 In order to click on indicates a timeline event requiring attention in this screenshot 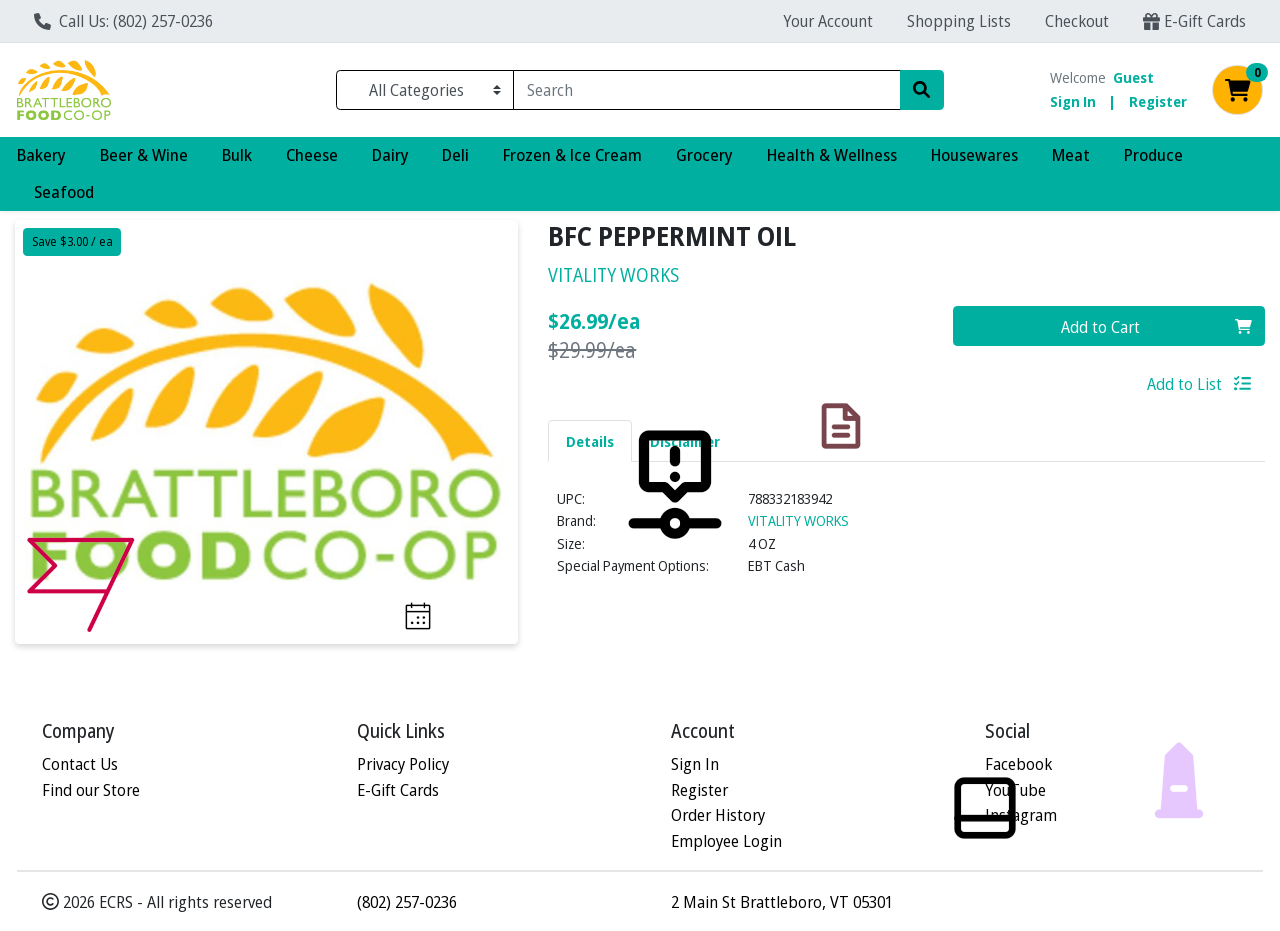, I will do `click(675, 482)`.